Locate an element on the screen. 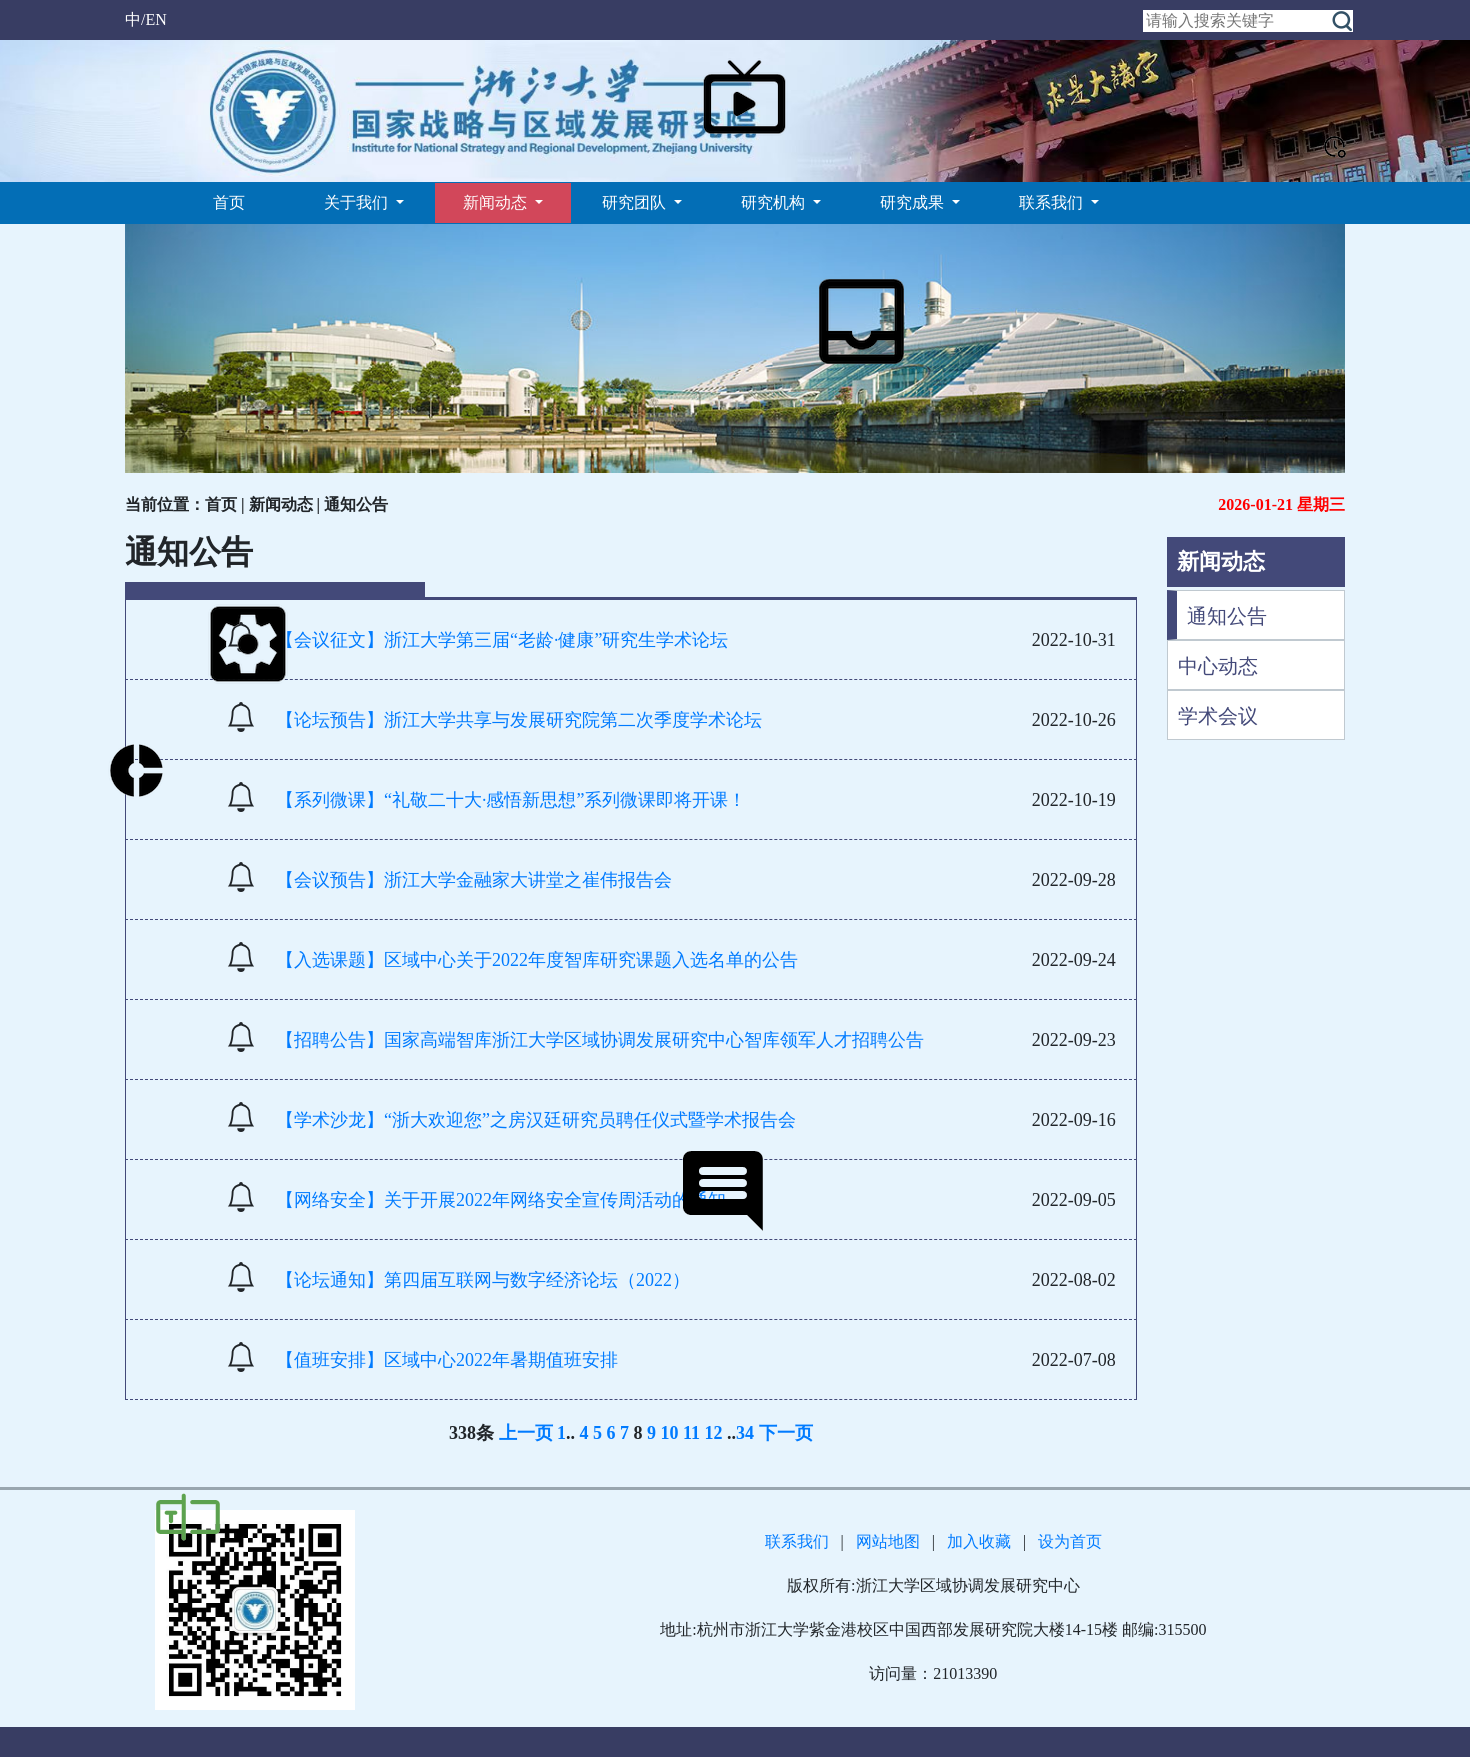  view analytics or statistics breakdown is located at coordinates (136, 770).